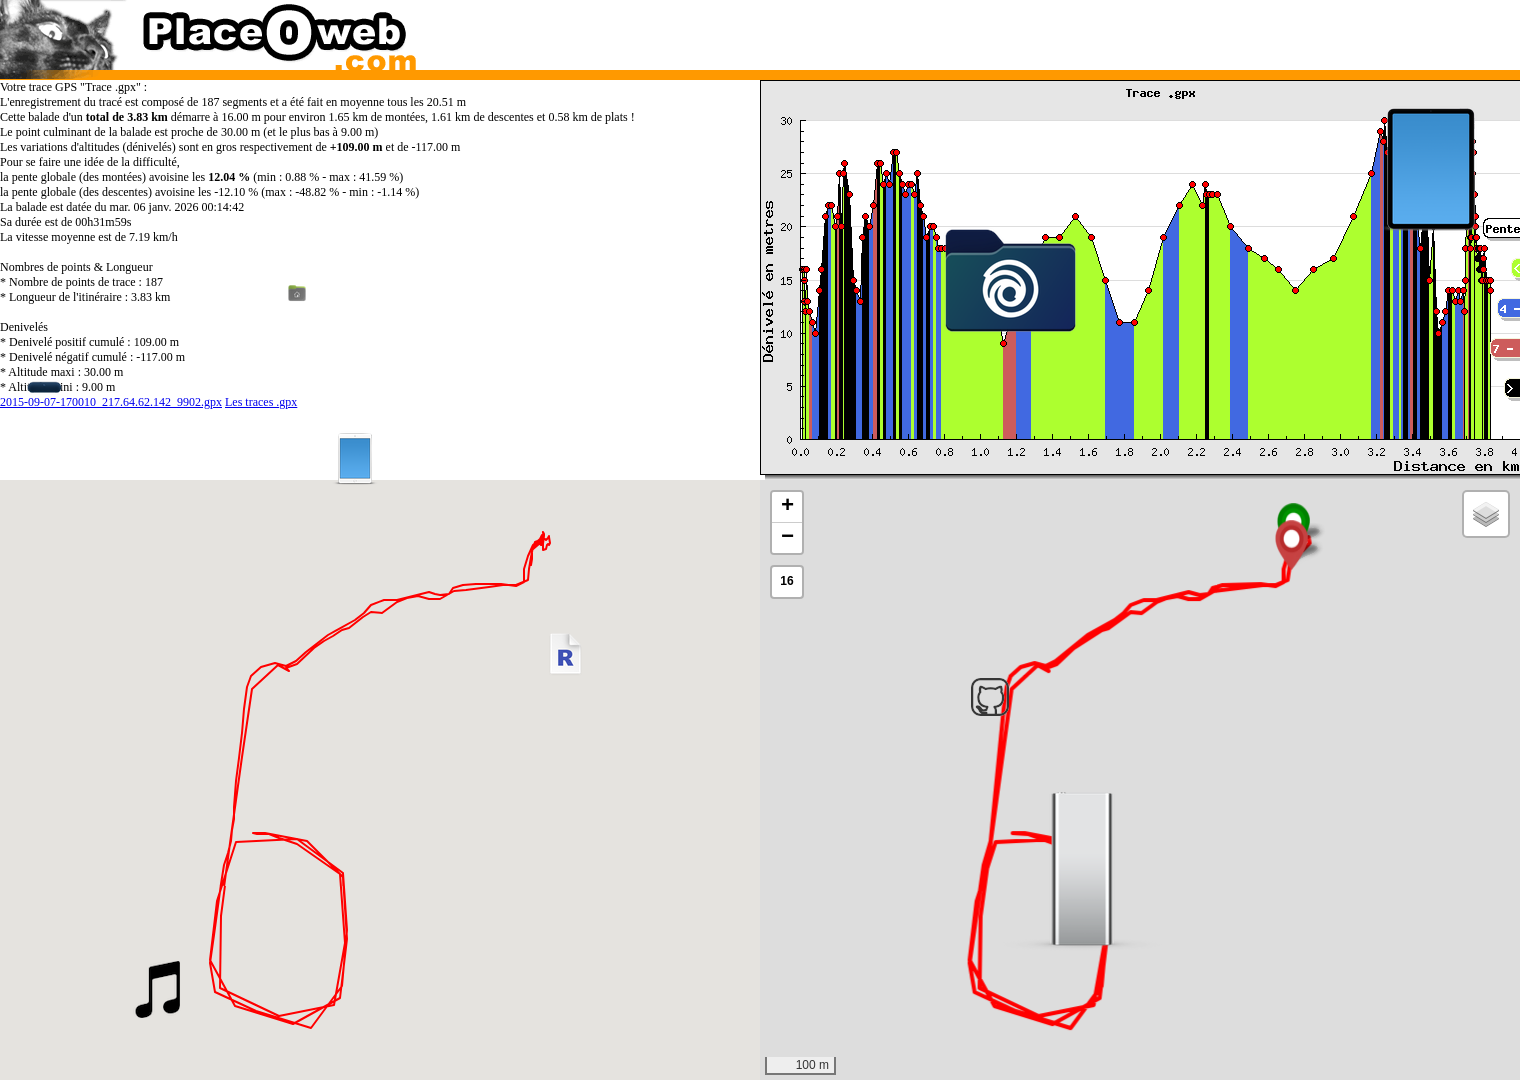  What do you see at coordinates (1010, 284) in the screenshot?
I see `open ubisoft connect (uplay) game files folder` at bounding box center [1010, 284].